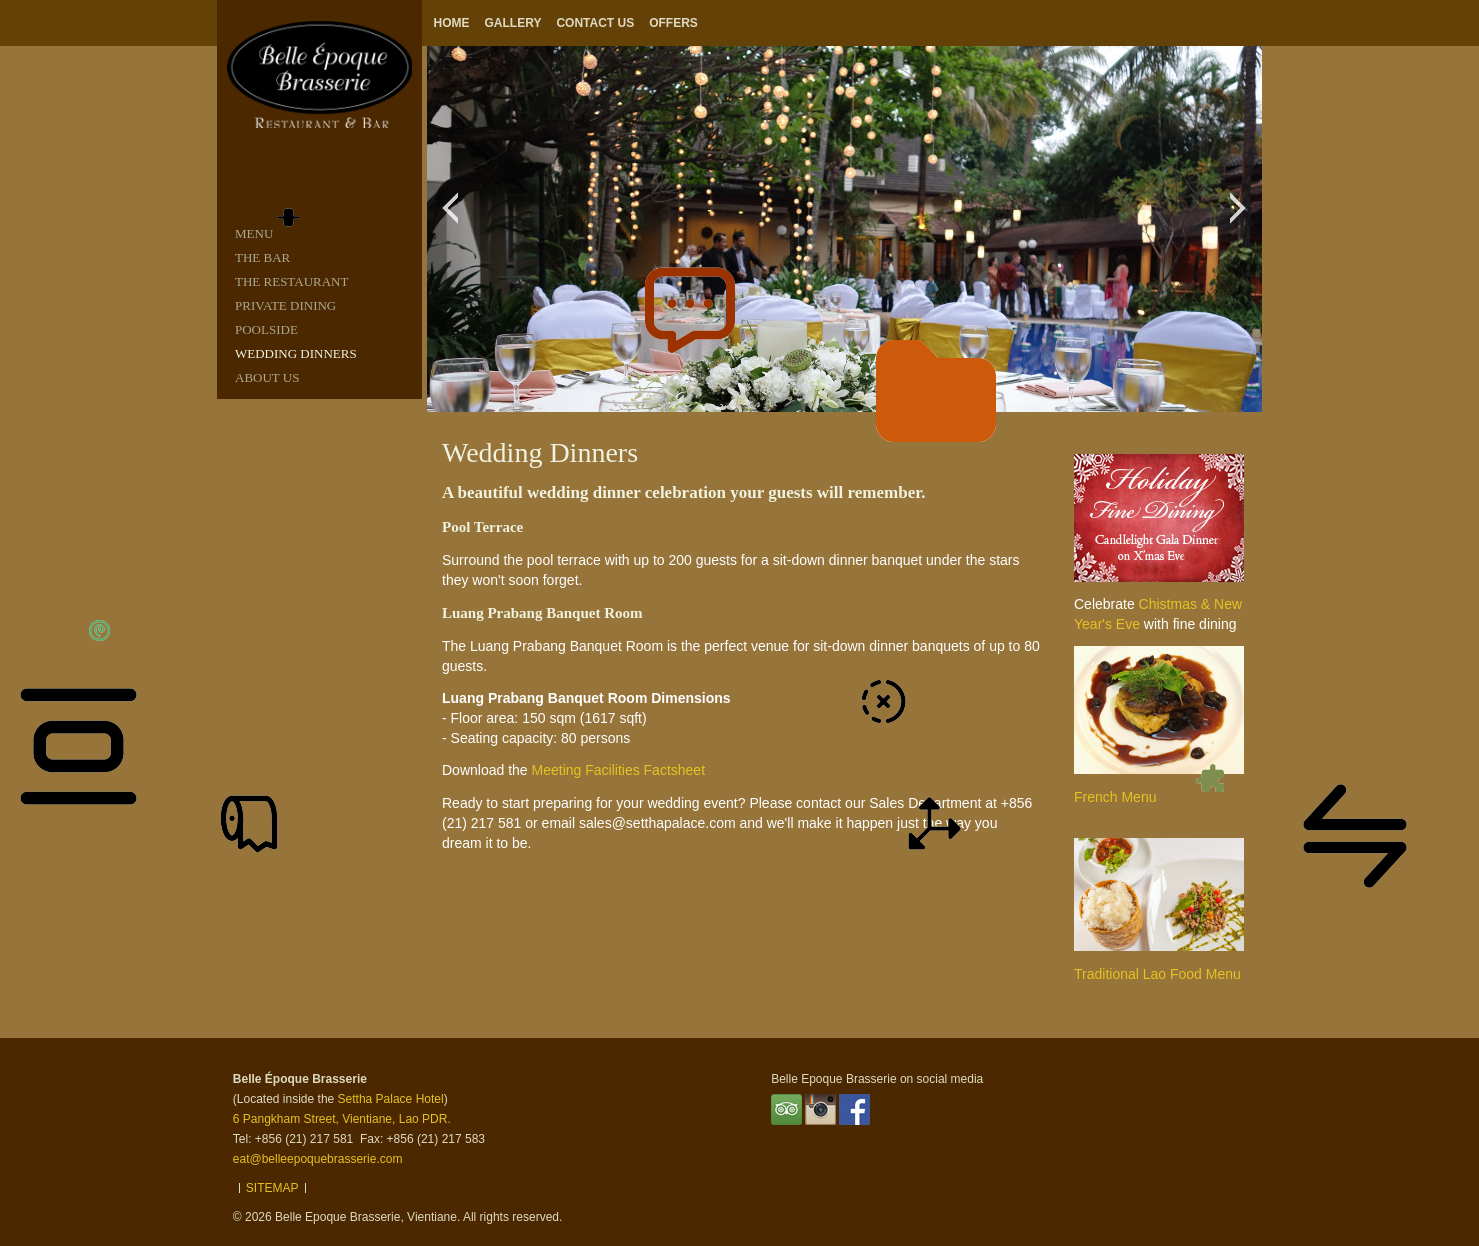 The image size is (1479, 1246). Describe the element at coordinates (1210, 778) in the screenshot. I see `manage plugins or extensions` at that location.